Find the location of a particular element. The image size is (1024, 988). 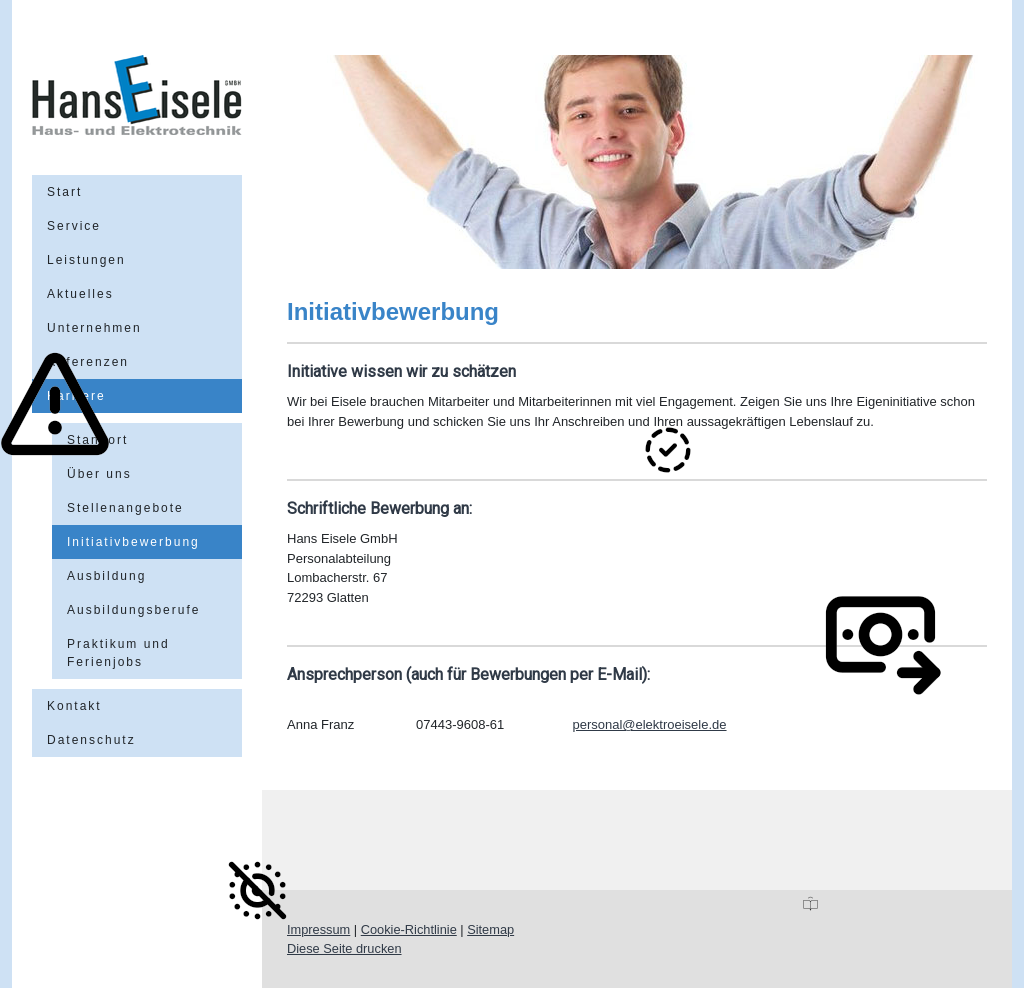

disable live photo capture is located at coordinates (257, 890).